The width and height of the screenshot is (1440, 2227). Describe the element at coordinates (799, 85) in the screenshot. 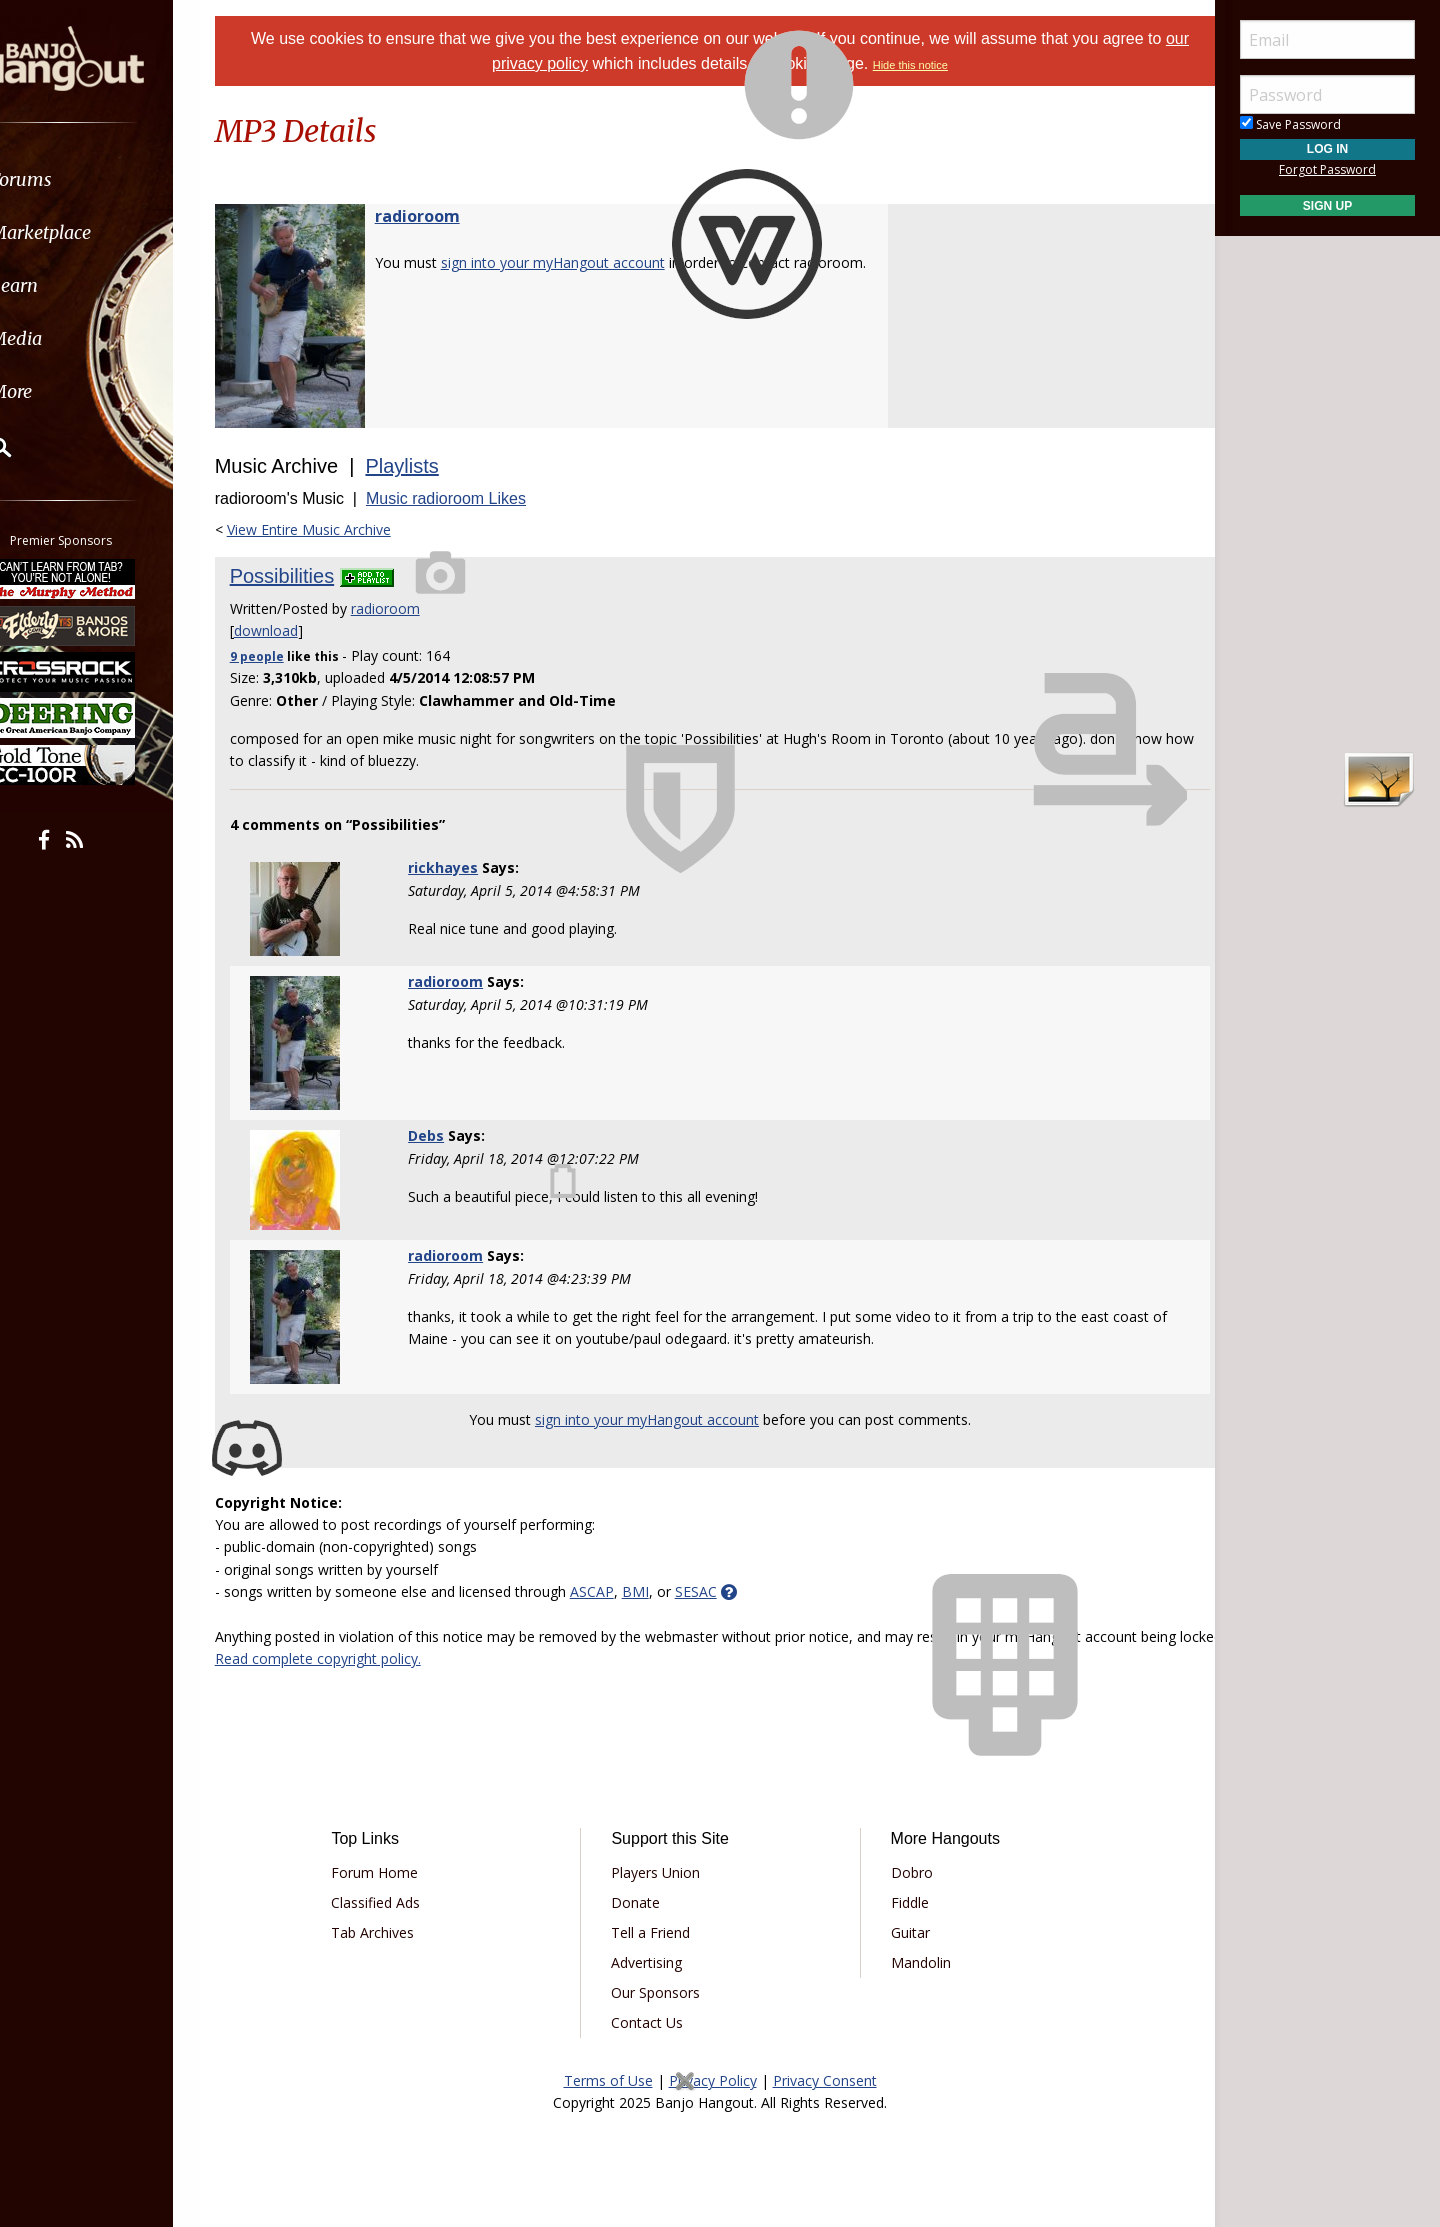

I see `indicates important or priority content` at that location.